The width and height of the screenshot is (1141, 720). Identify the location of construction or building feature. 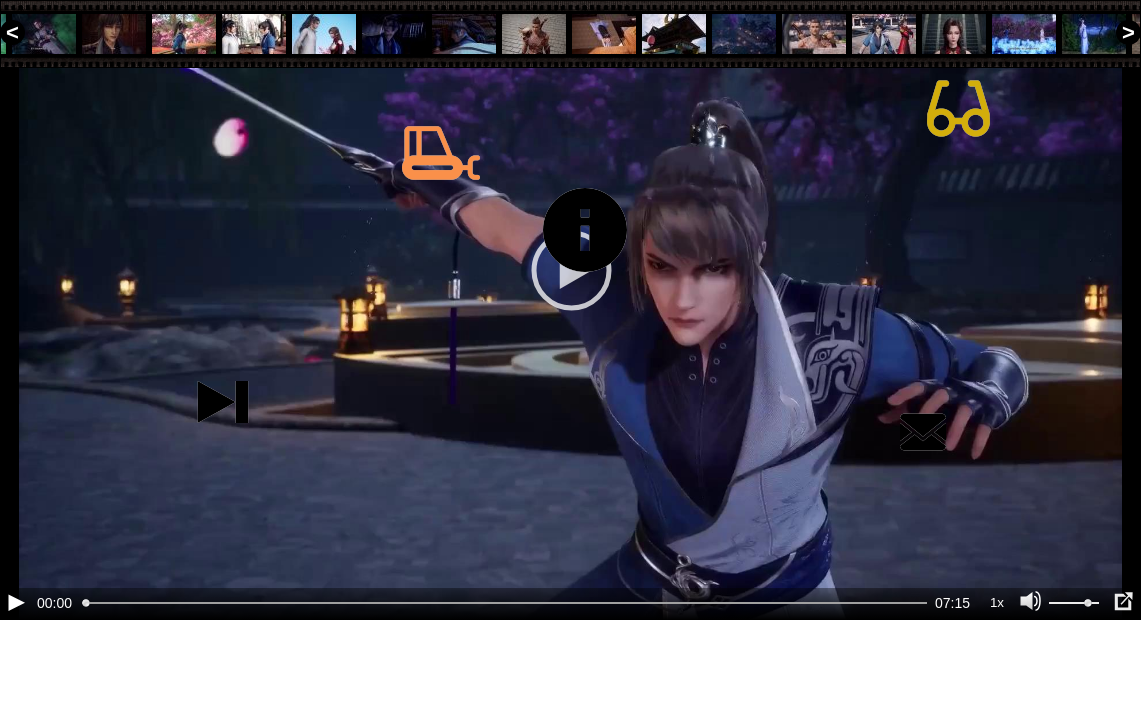
(441, 153).